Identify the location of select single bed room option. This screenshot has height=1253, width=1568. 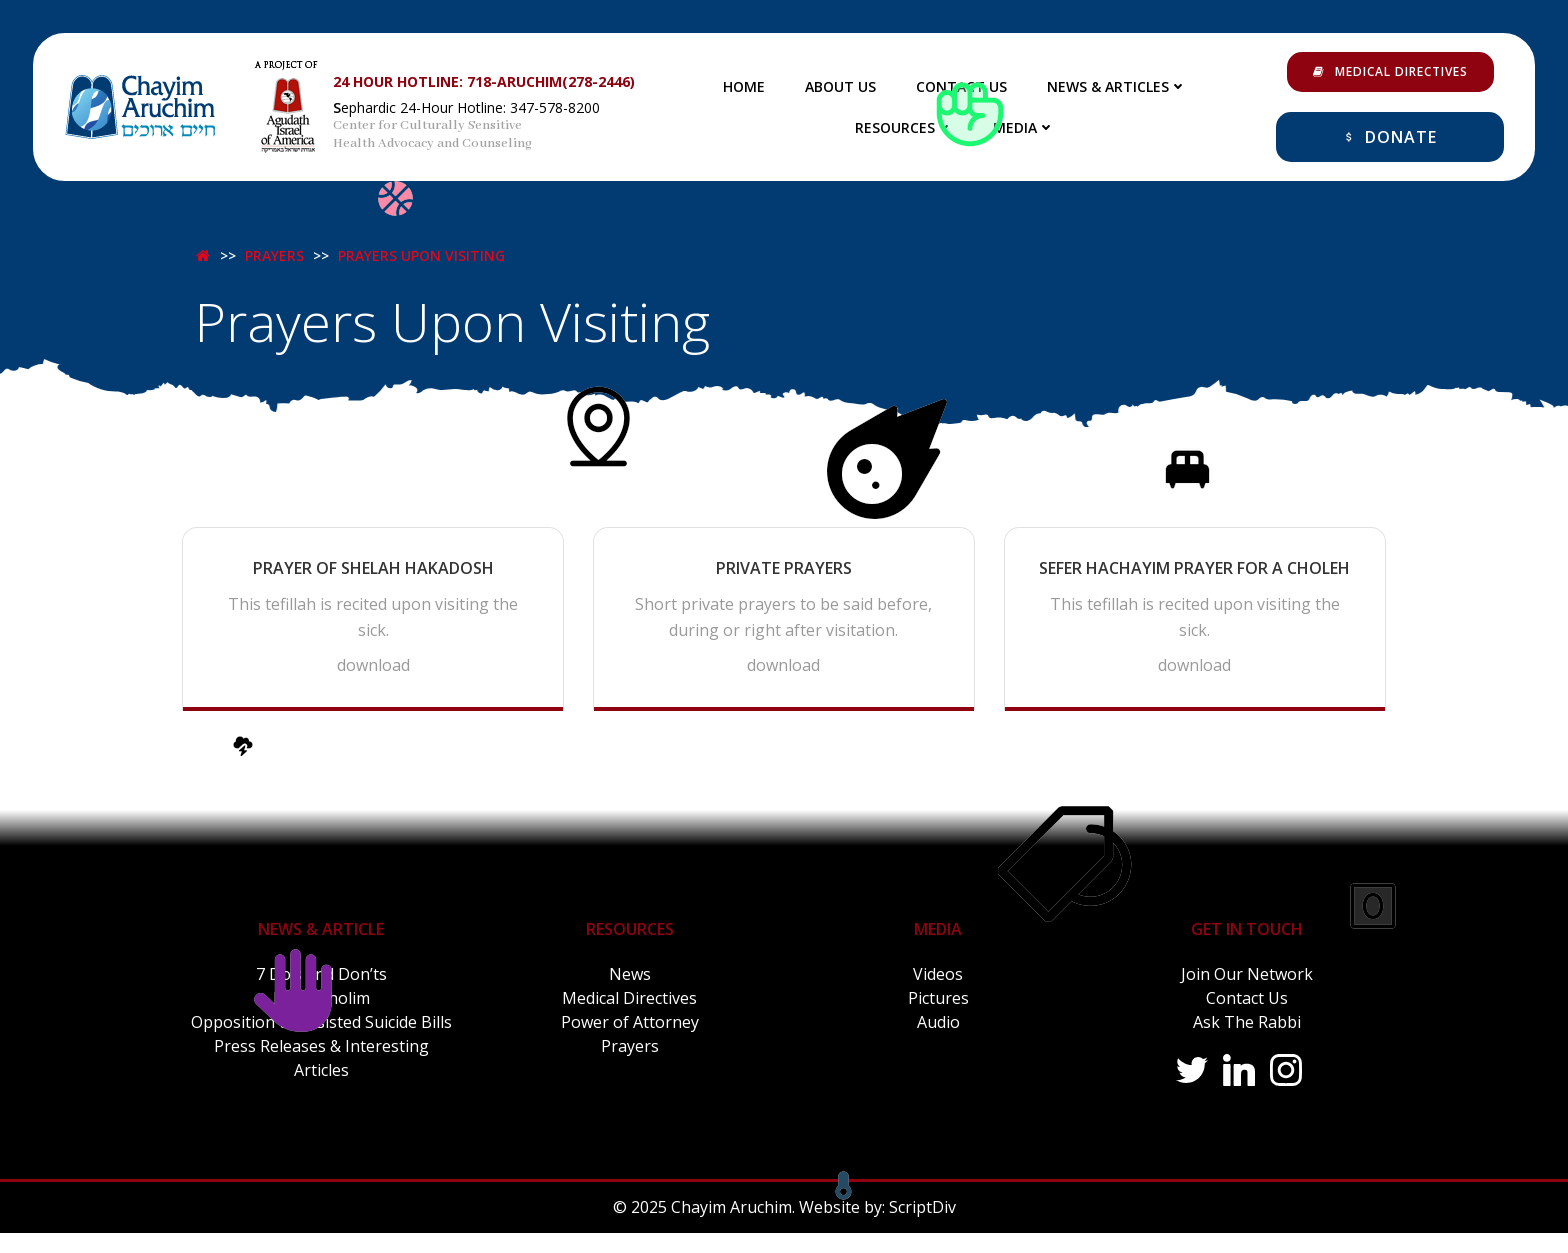
(1187, 469).